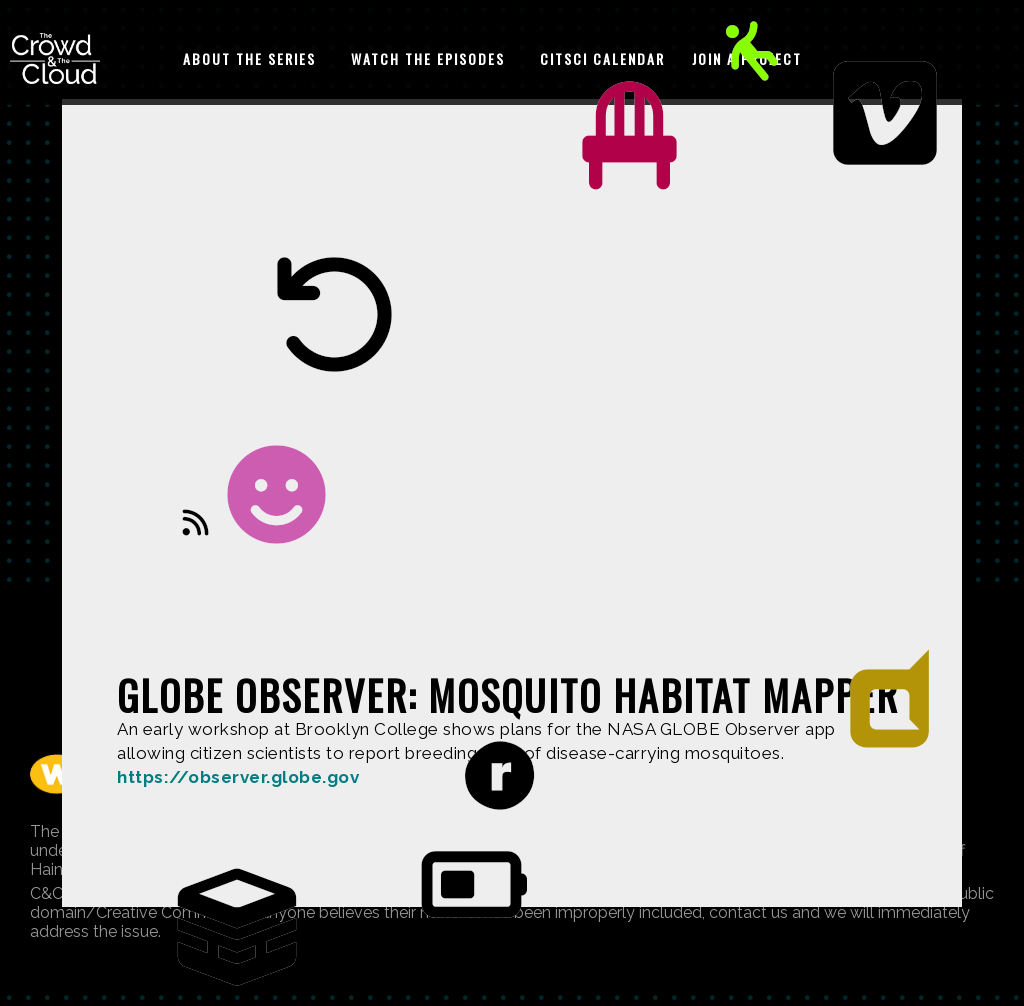  I want to click on undo the last action, so click(334, 314).